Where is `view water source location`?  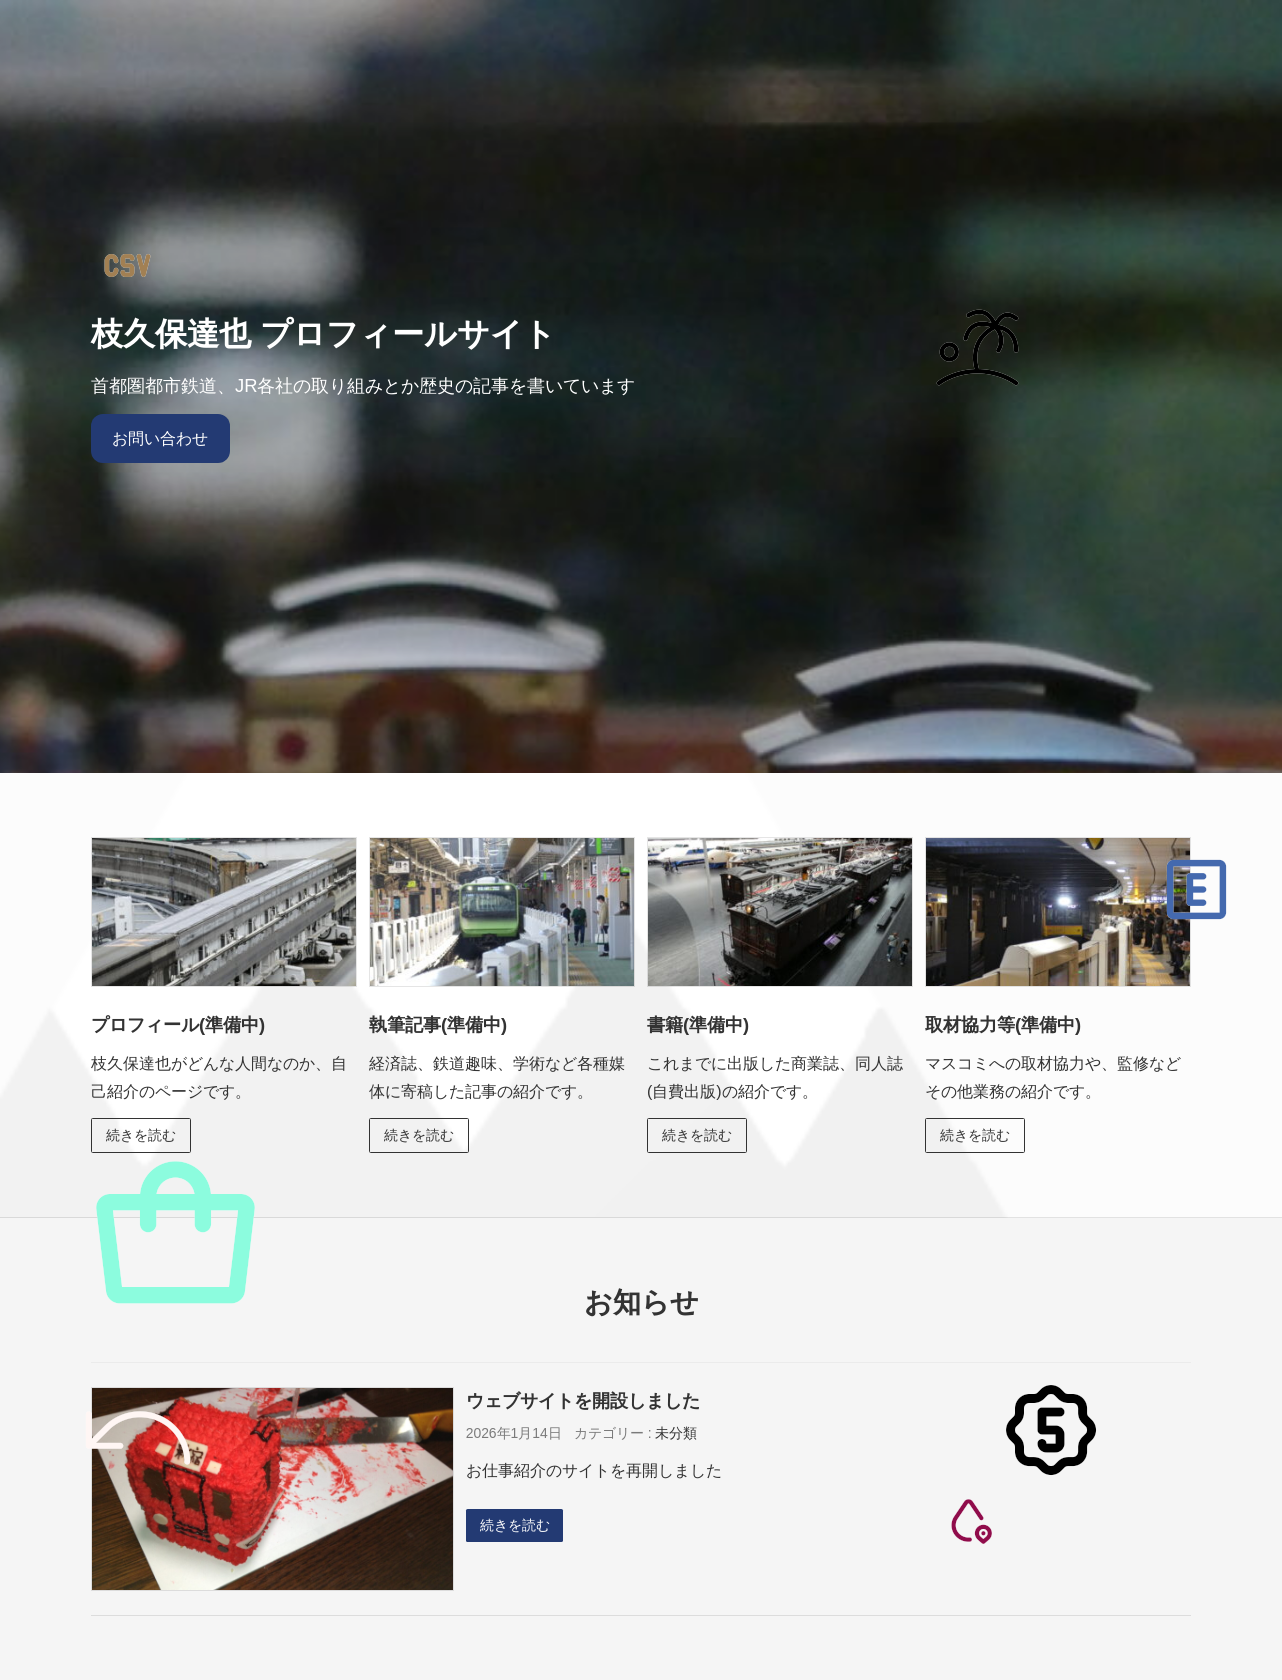
view water source location is located at coordinates (968, 1520).